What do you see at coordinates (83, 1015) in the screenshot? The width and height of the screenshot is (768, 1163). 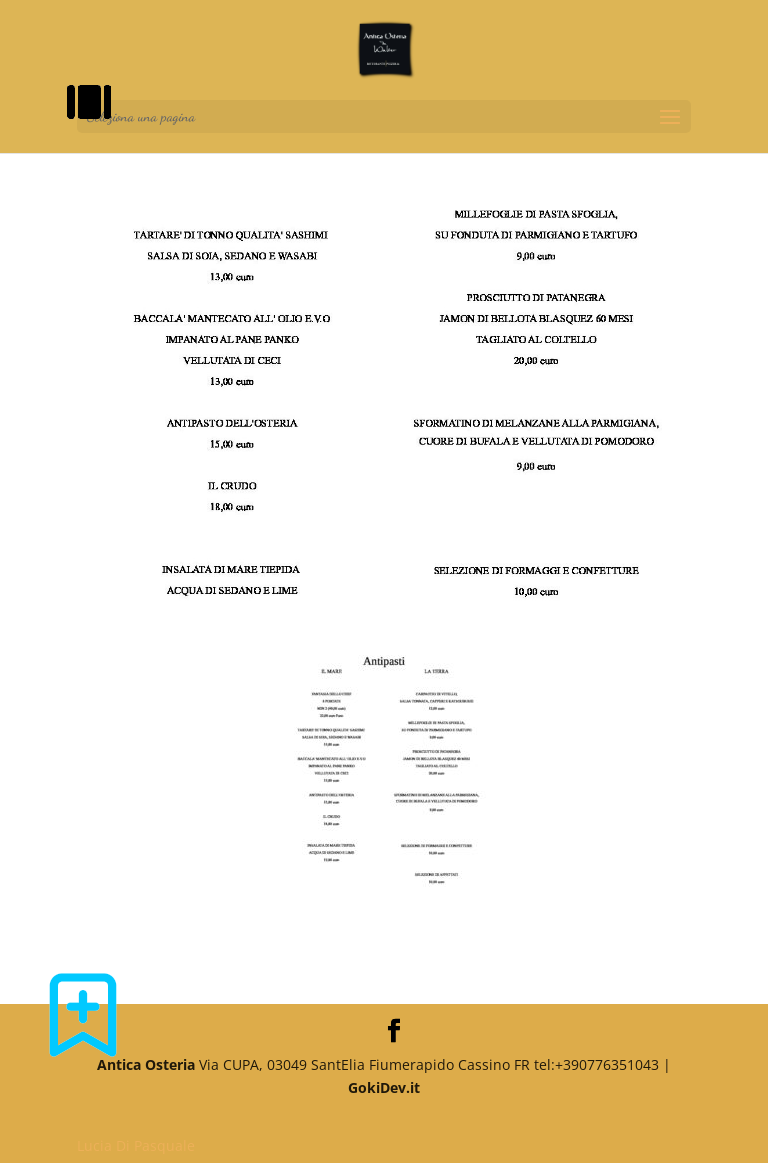 I see `add a new bookmark` at bounding box center [83, 1015].